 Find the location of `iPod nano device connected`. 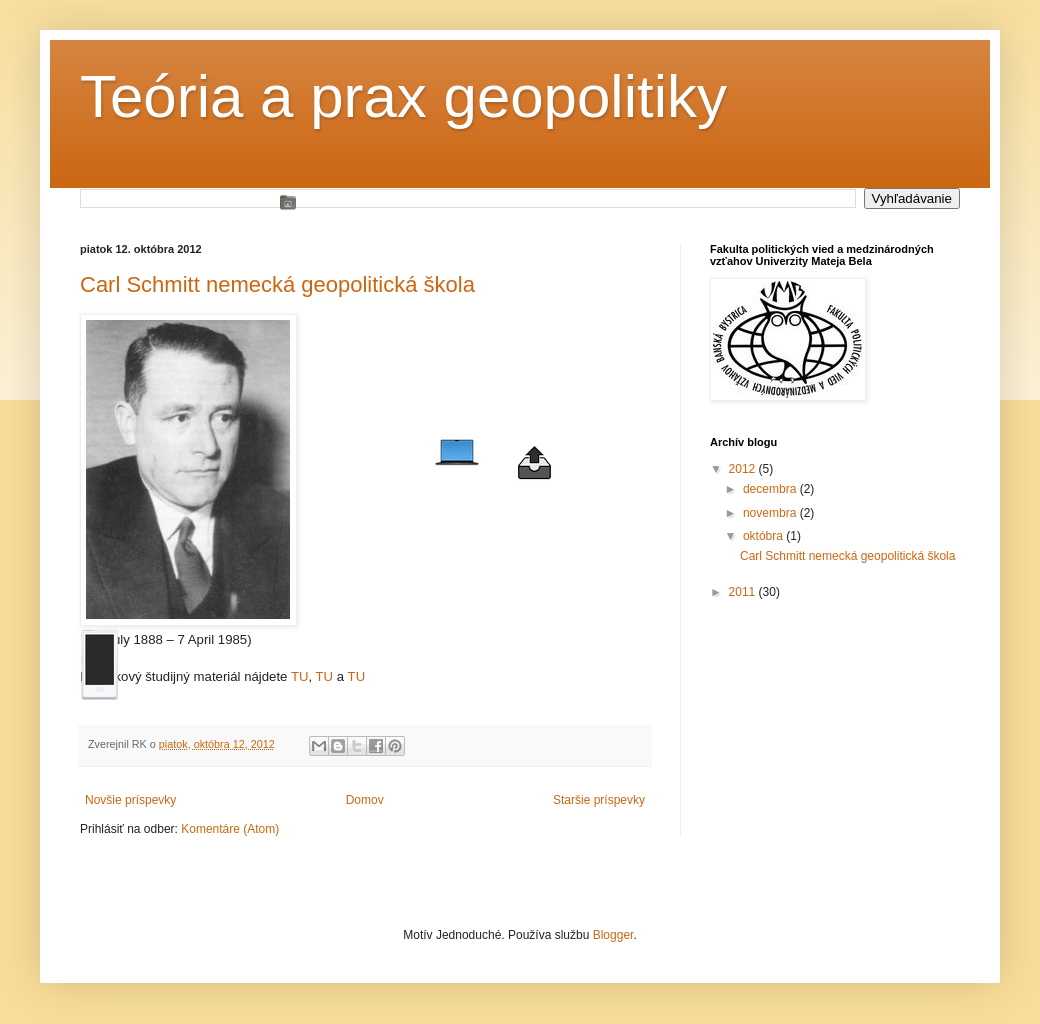

iPod nano device connected is located at coordinates (99, 664).